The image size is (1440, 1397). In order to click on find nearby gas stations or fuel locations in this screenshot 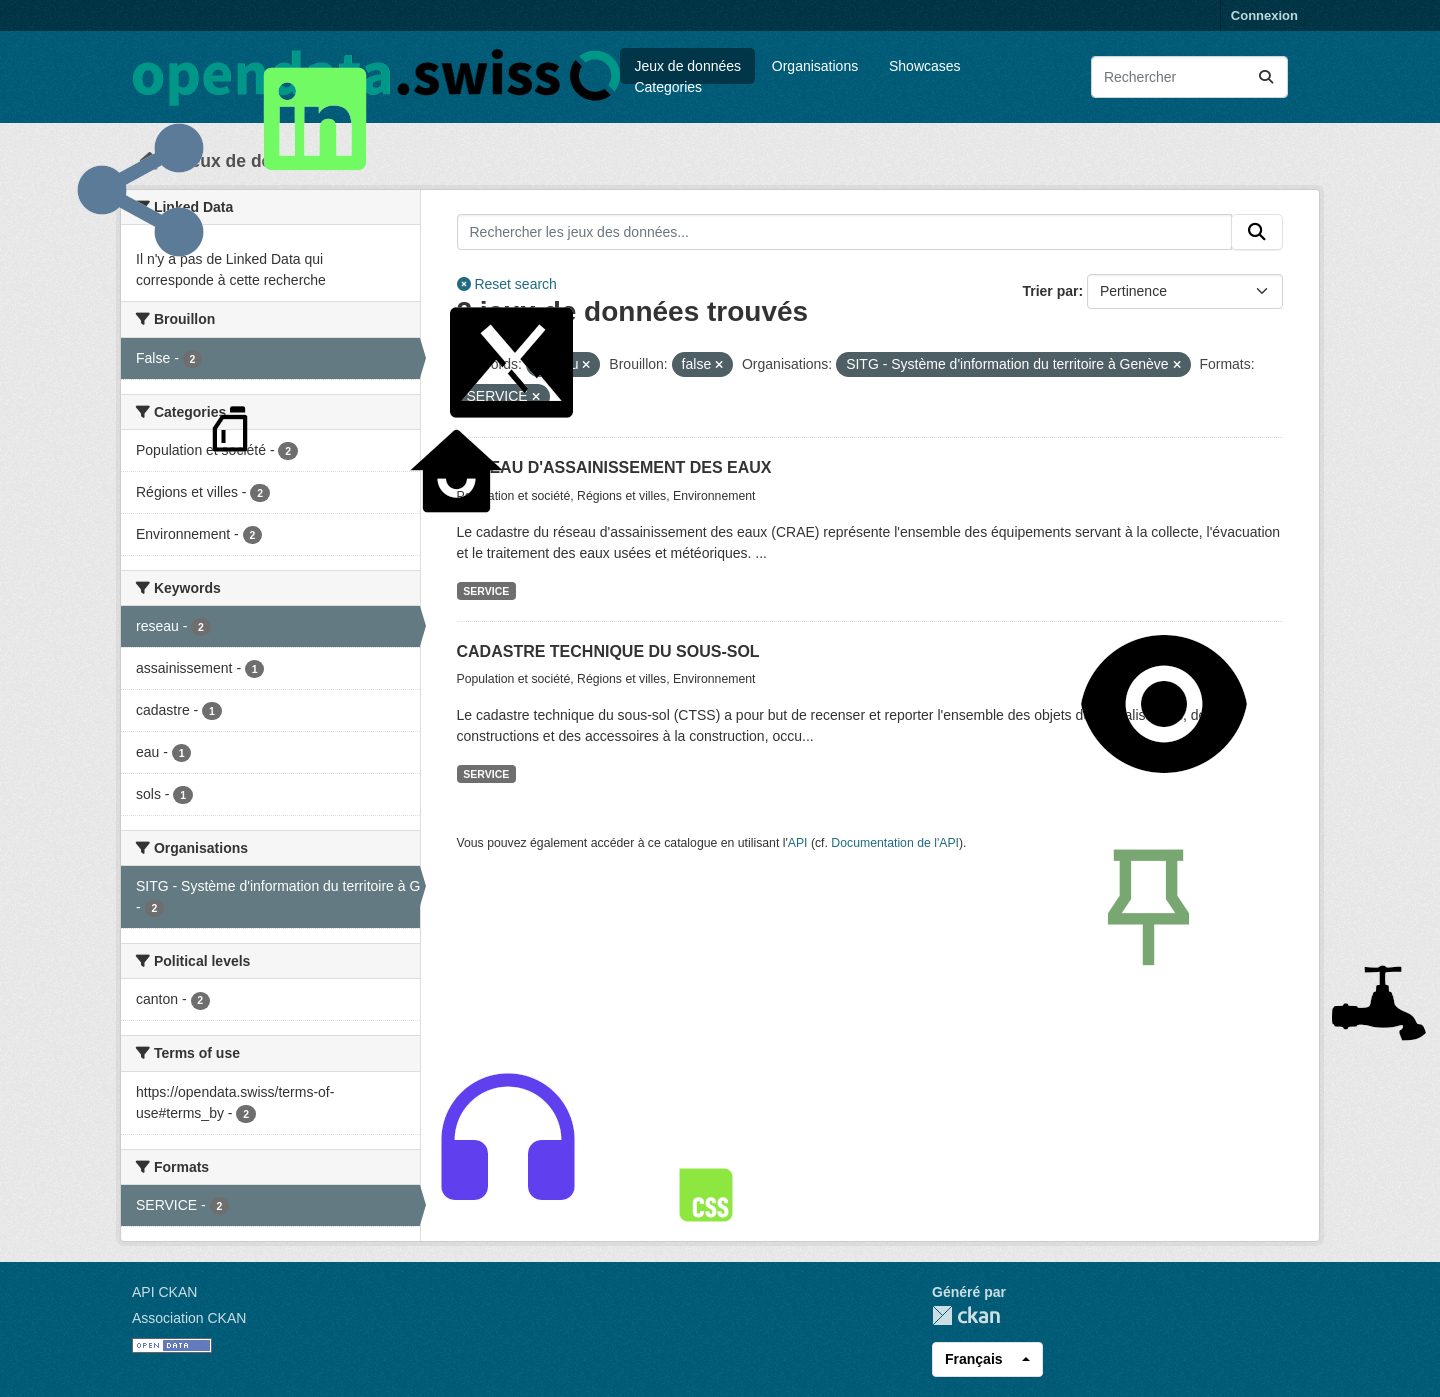, I will do `click(230, 430)`.